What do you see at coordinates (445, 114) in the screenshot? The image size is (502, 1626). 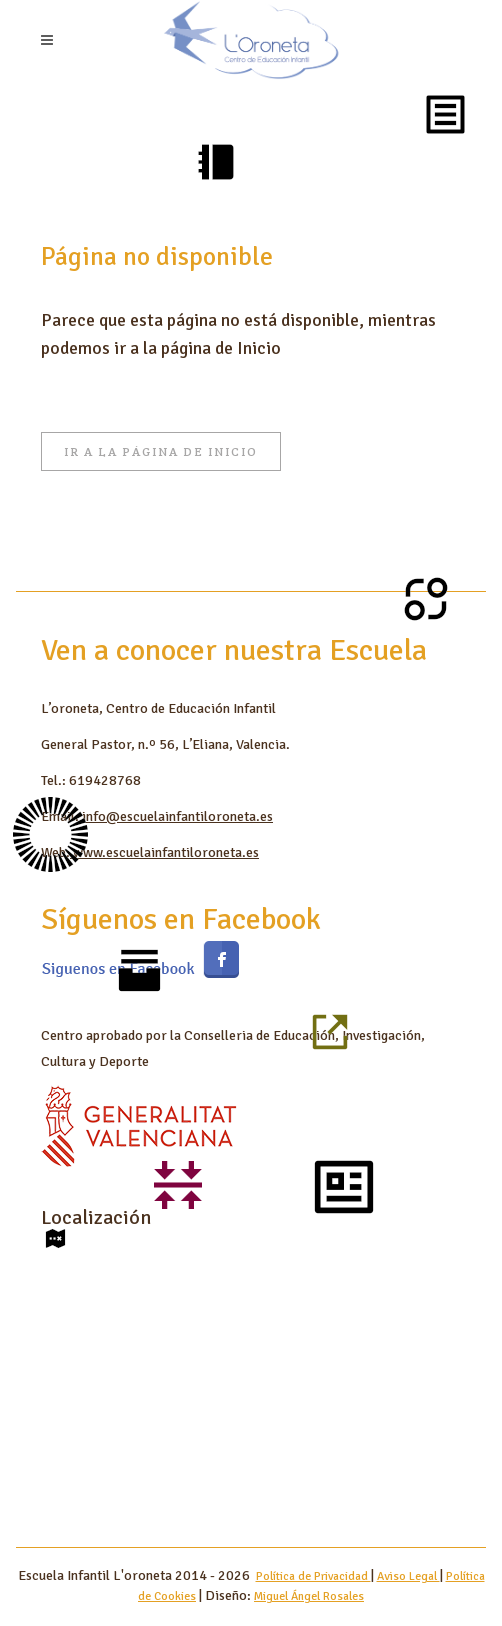 I see `switch to horizontal layout view` at bounding box center [445, 114].